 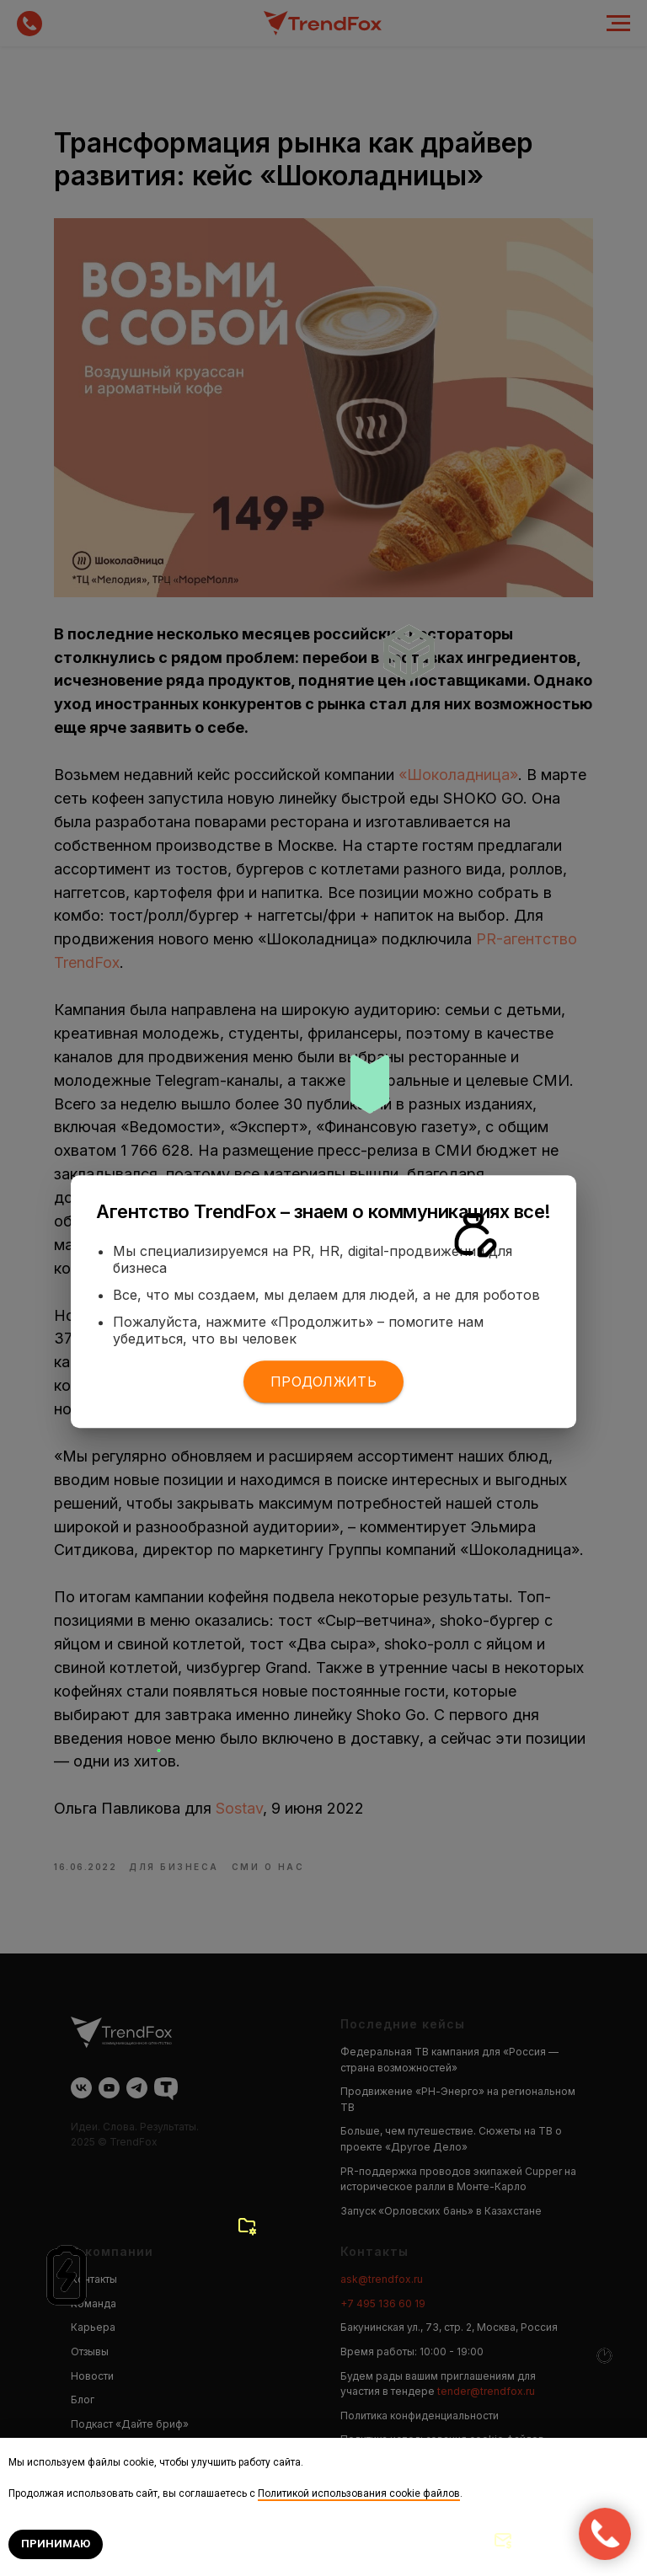 I want to click on edit budget or savings details, so click(x=473, y=1234).